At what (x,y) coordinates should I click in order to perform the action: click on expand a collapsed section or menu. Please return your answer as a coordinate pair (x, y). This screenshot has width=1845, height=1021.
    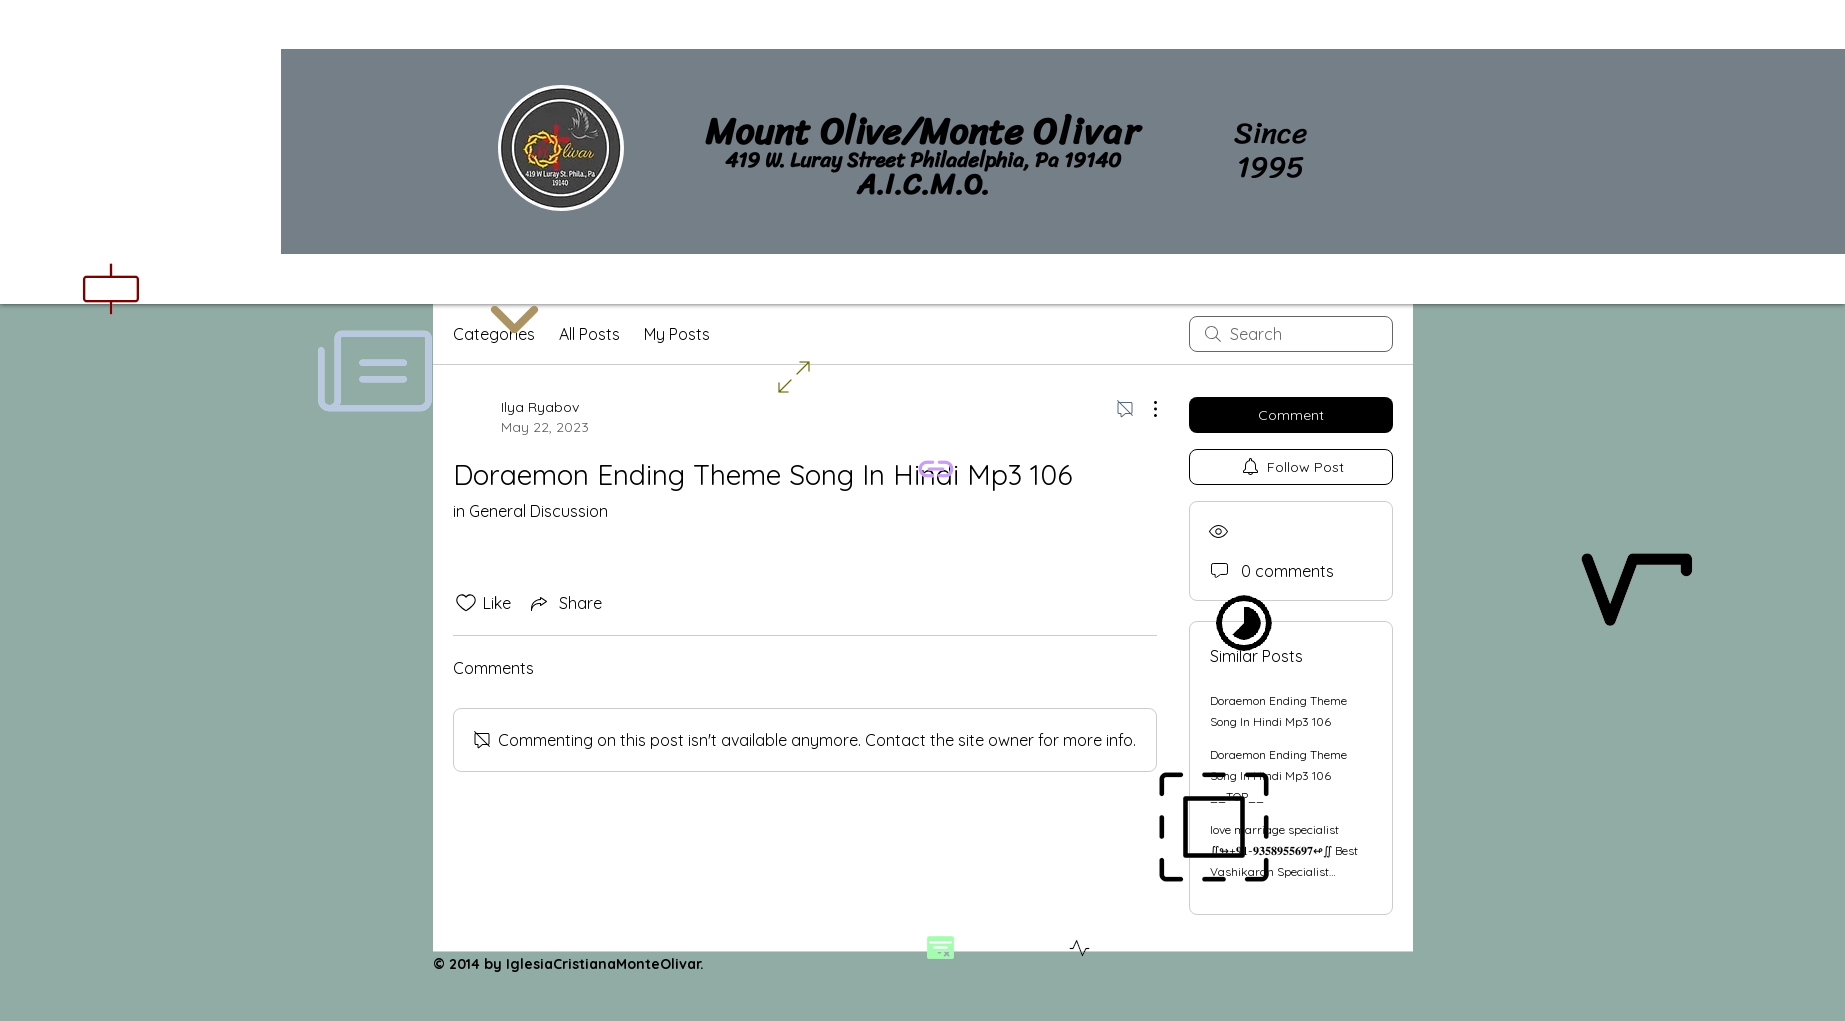
    Looking at the image, I should click on (514, 317).